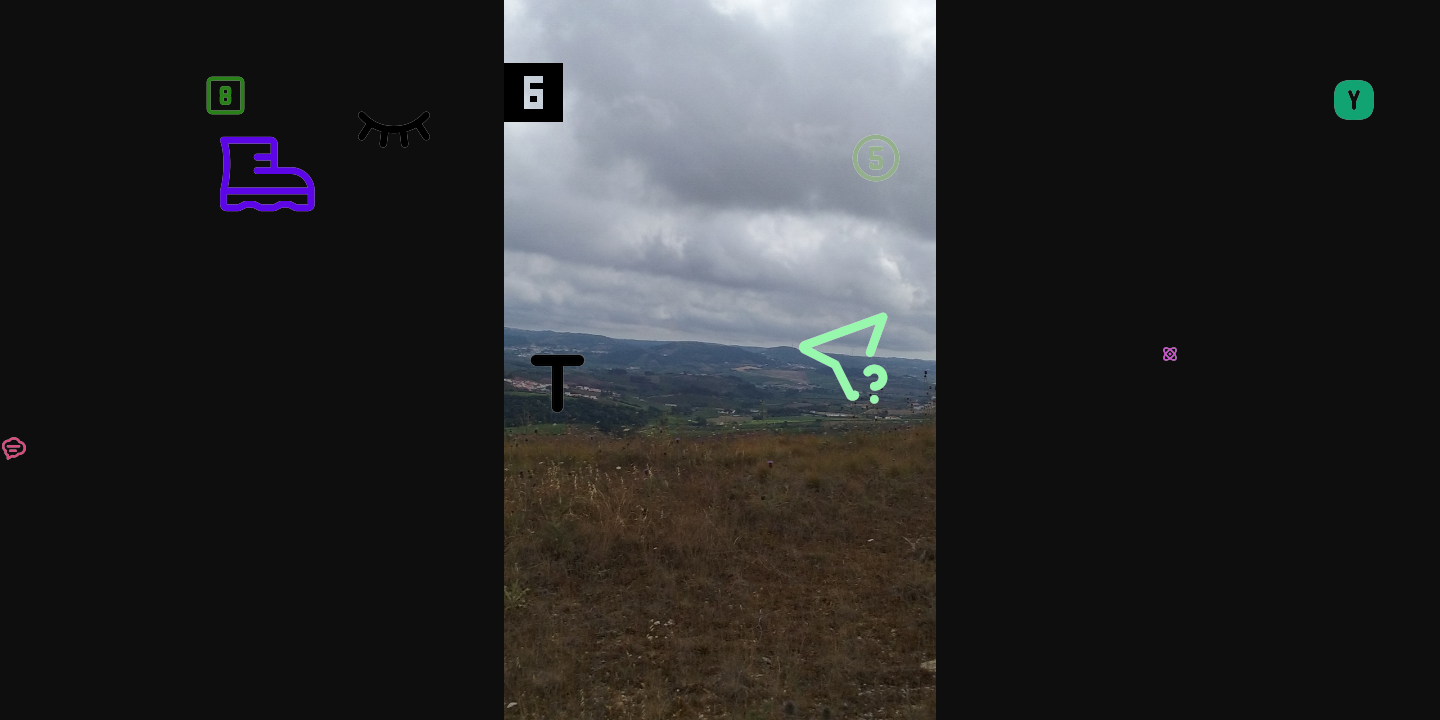  What do you see at coordinates (394, 126) in the screenshot?
I see `hide password or sensitive content` at bounding box center [394, 126].